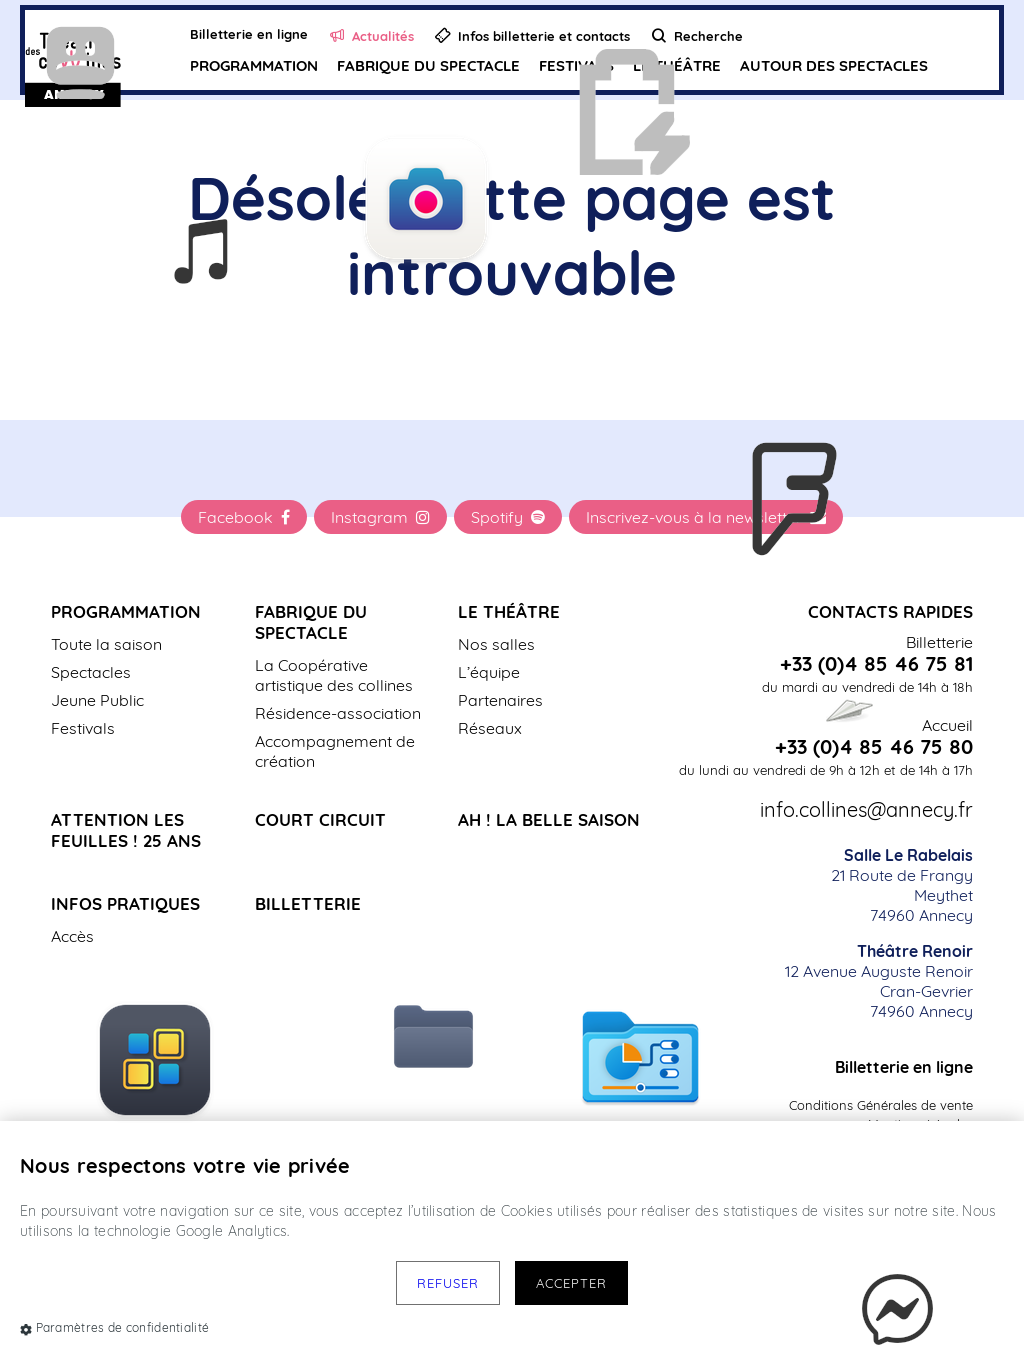 Image resolution: width=1024 pixels, height=1355 pixels. Describe the element at coordinates (201, 253) in the screenshot. I see `open the music app` at that location.